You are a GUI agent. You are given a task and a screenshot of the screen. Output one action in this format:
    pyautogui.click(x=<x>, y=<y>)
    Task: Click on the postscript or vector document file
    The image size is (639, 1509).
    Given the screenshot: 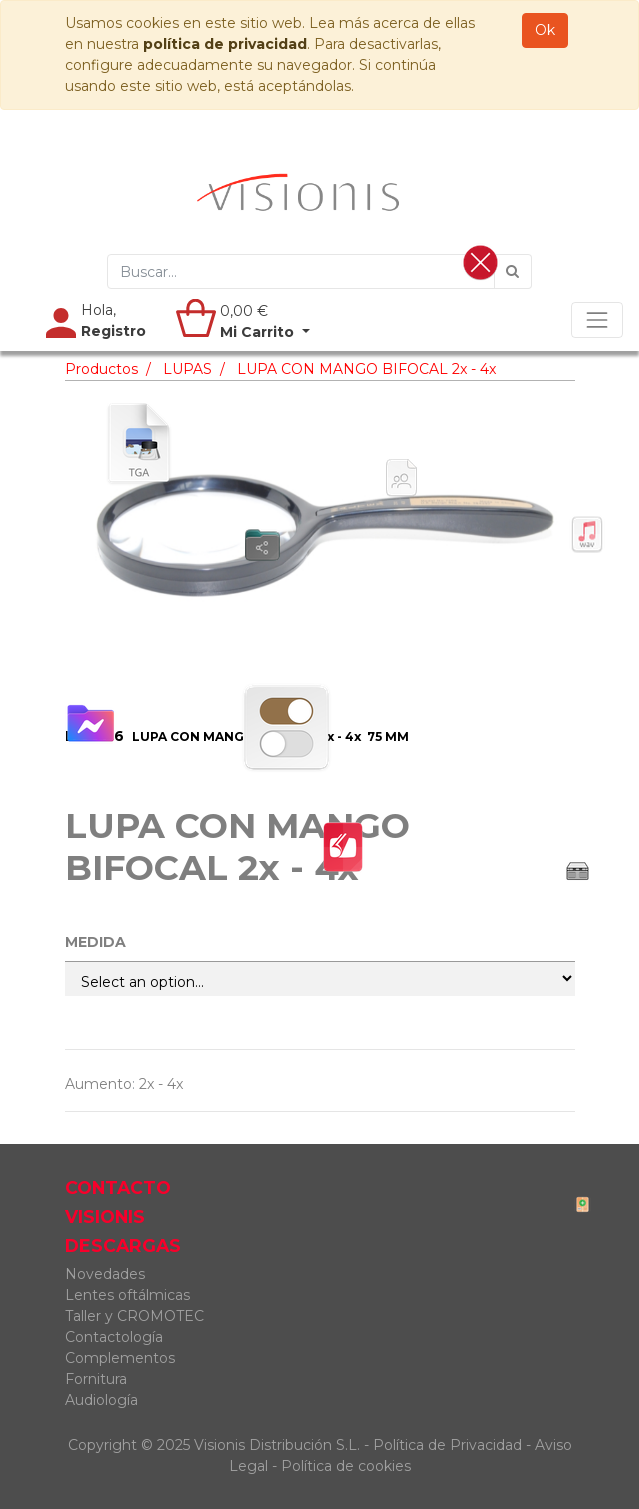 What is the action you would take?
    pyautogui.click(x=343, y=847)
    